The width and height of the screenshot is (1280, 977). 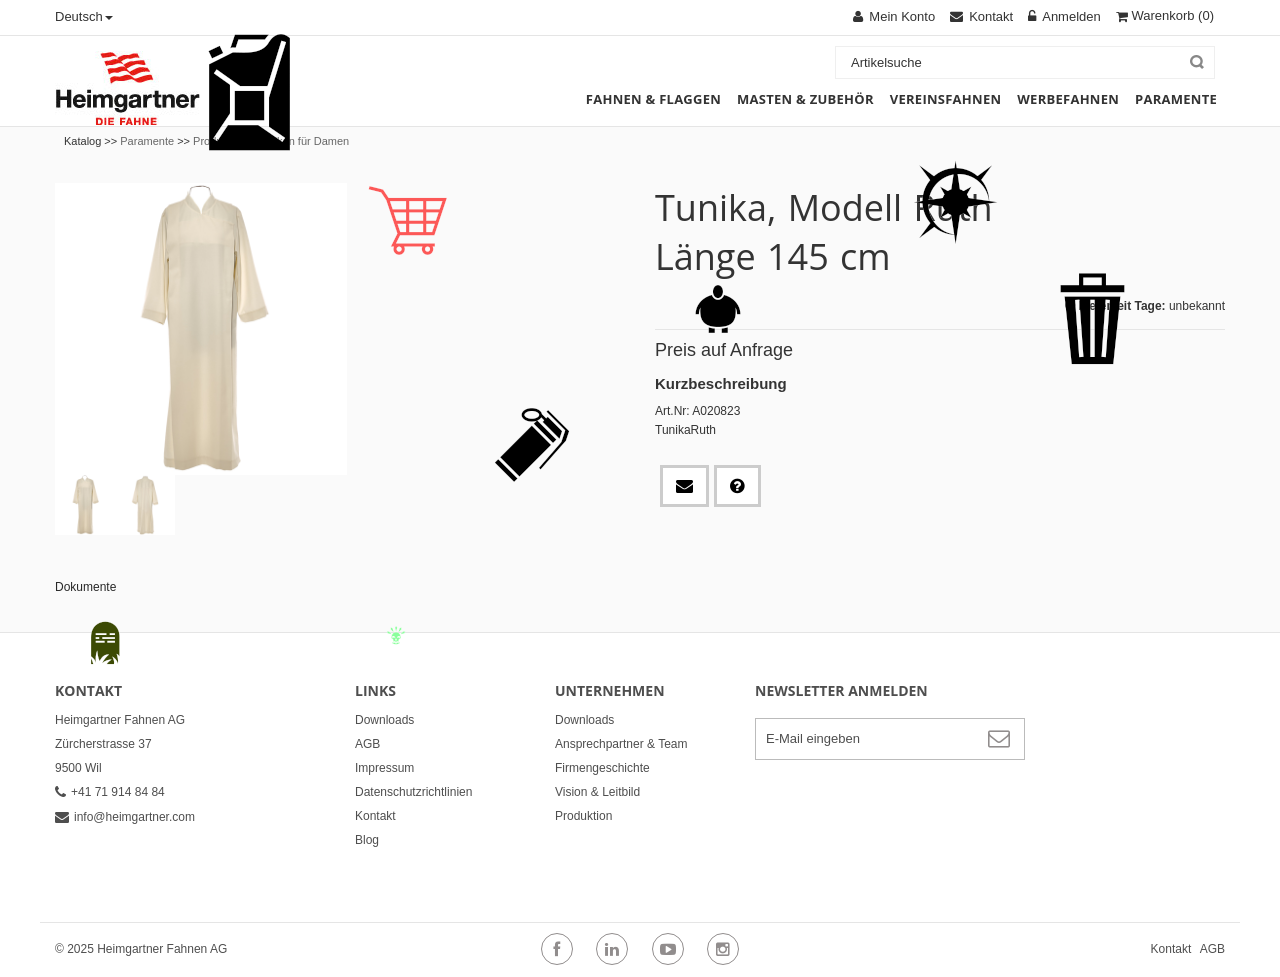 I want to click on view your shopping cart, so click(x=410, y=220).